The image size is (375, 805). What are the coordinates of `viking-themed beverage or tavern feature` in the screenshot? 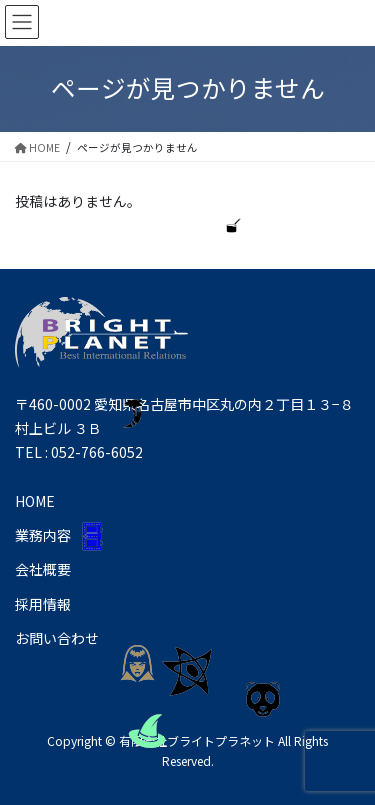 It's located at (133, 413).